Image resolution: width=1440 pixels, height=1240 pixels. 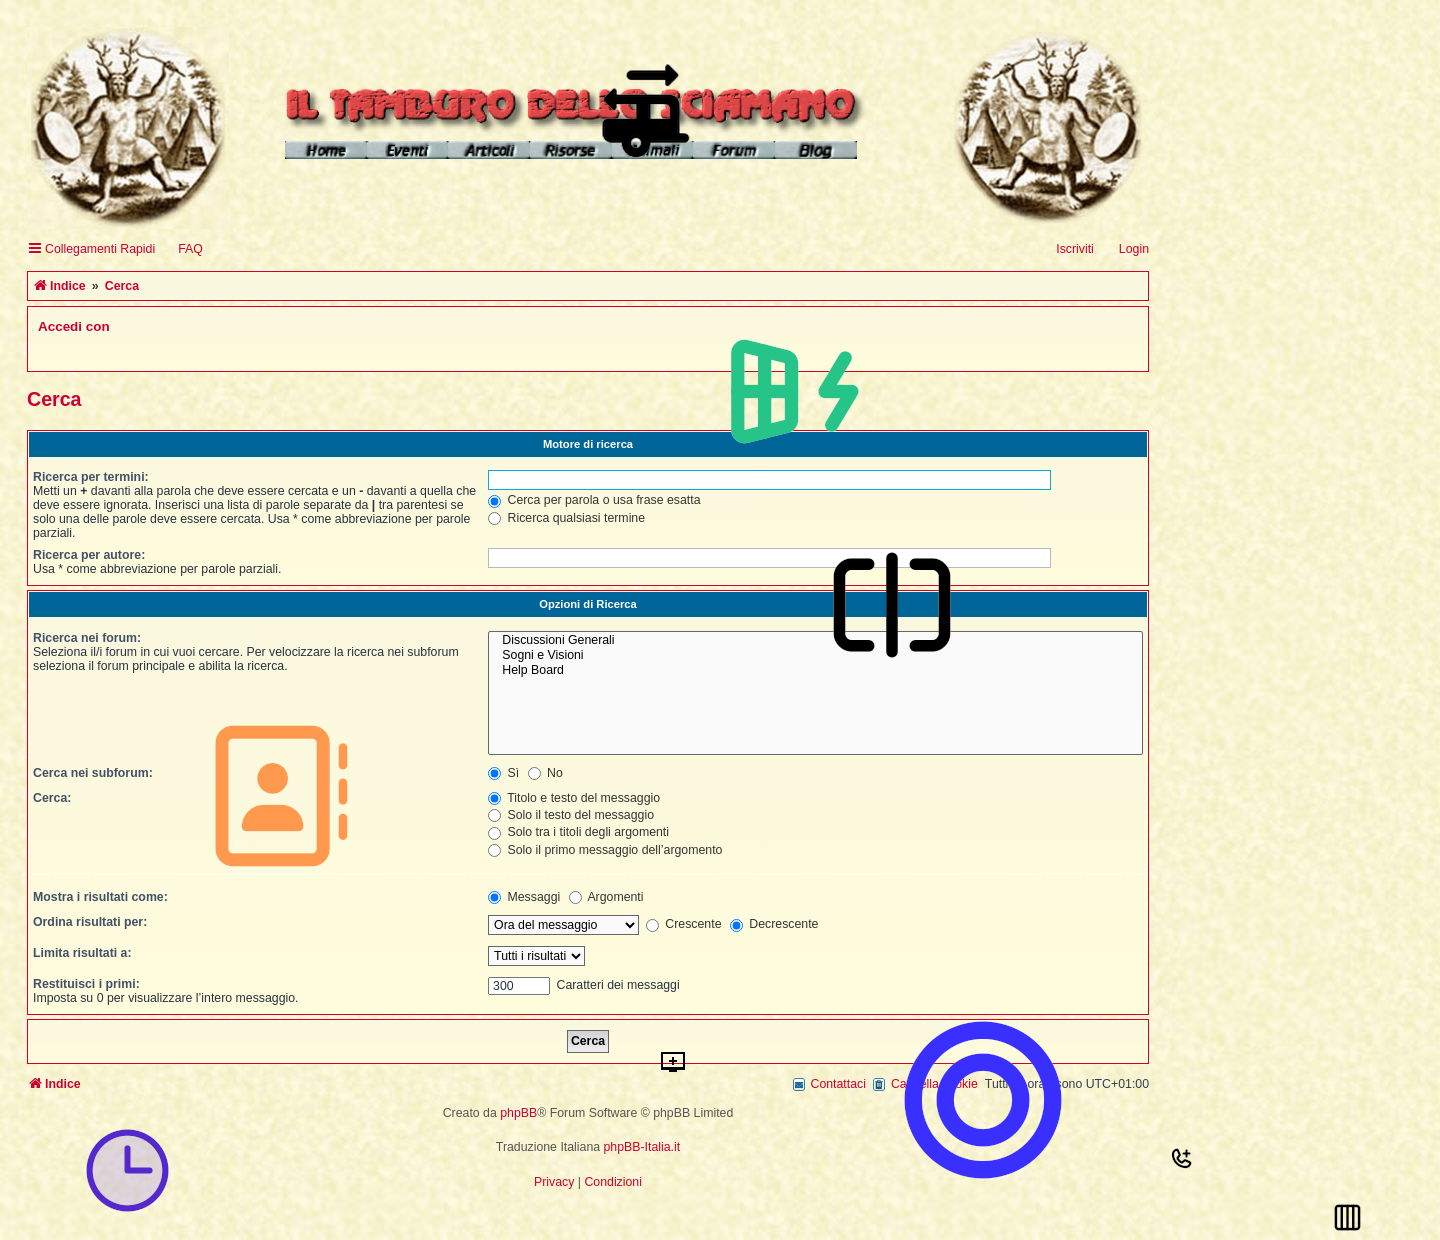 What do you see at coordinates (983, 1100) in the screenshot?
I see `start recording audio or video` at bounding box center [983, 1100].